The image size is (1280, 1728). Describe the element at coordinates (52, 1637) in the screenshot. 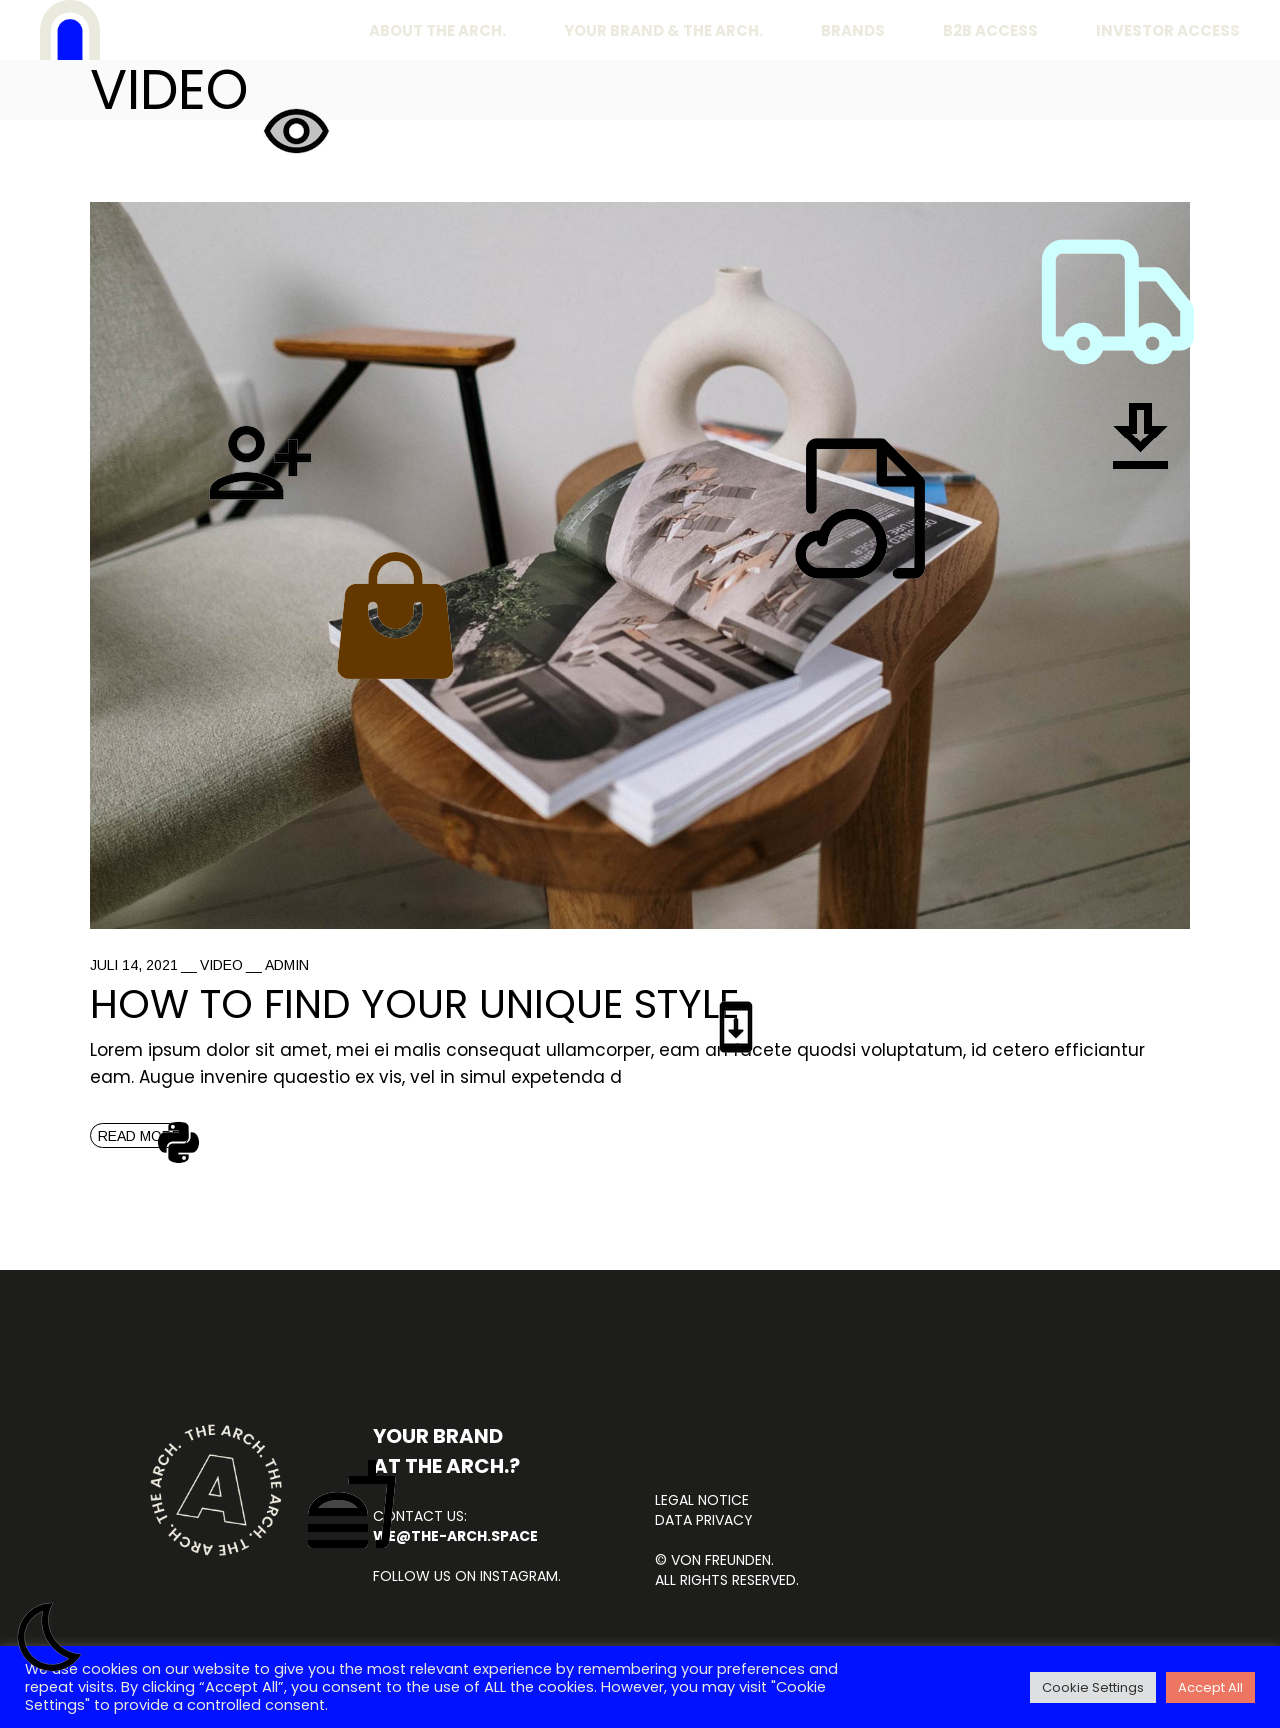

I see `enable bedtime or sleep mode` at that location.